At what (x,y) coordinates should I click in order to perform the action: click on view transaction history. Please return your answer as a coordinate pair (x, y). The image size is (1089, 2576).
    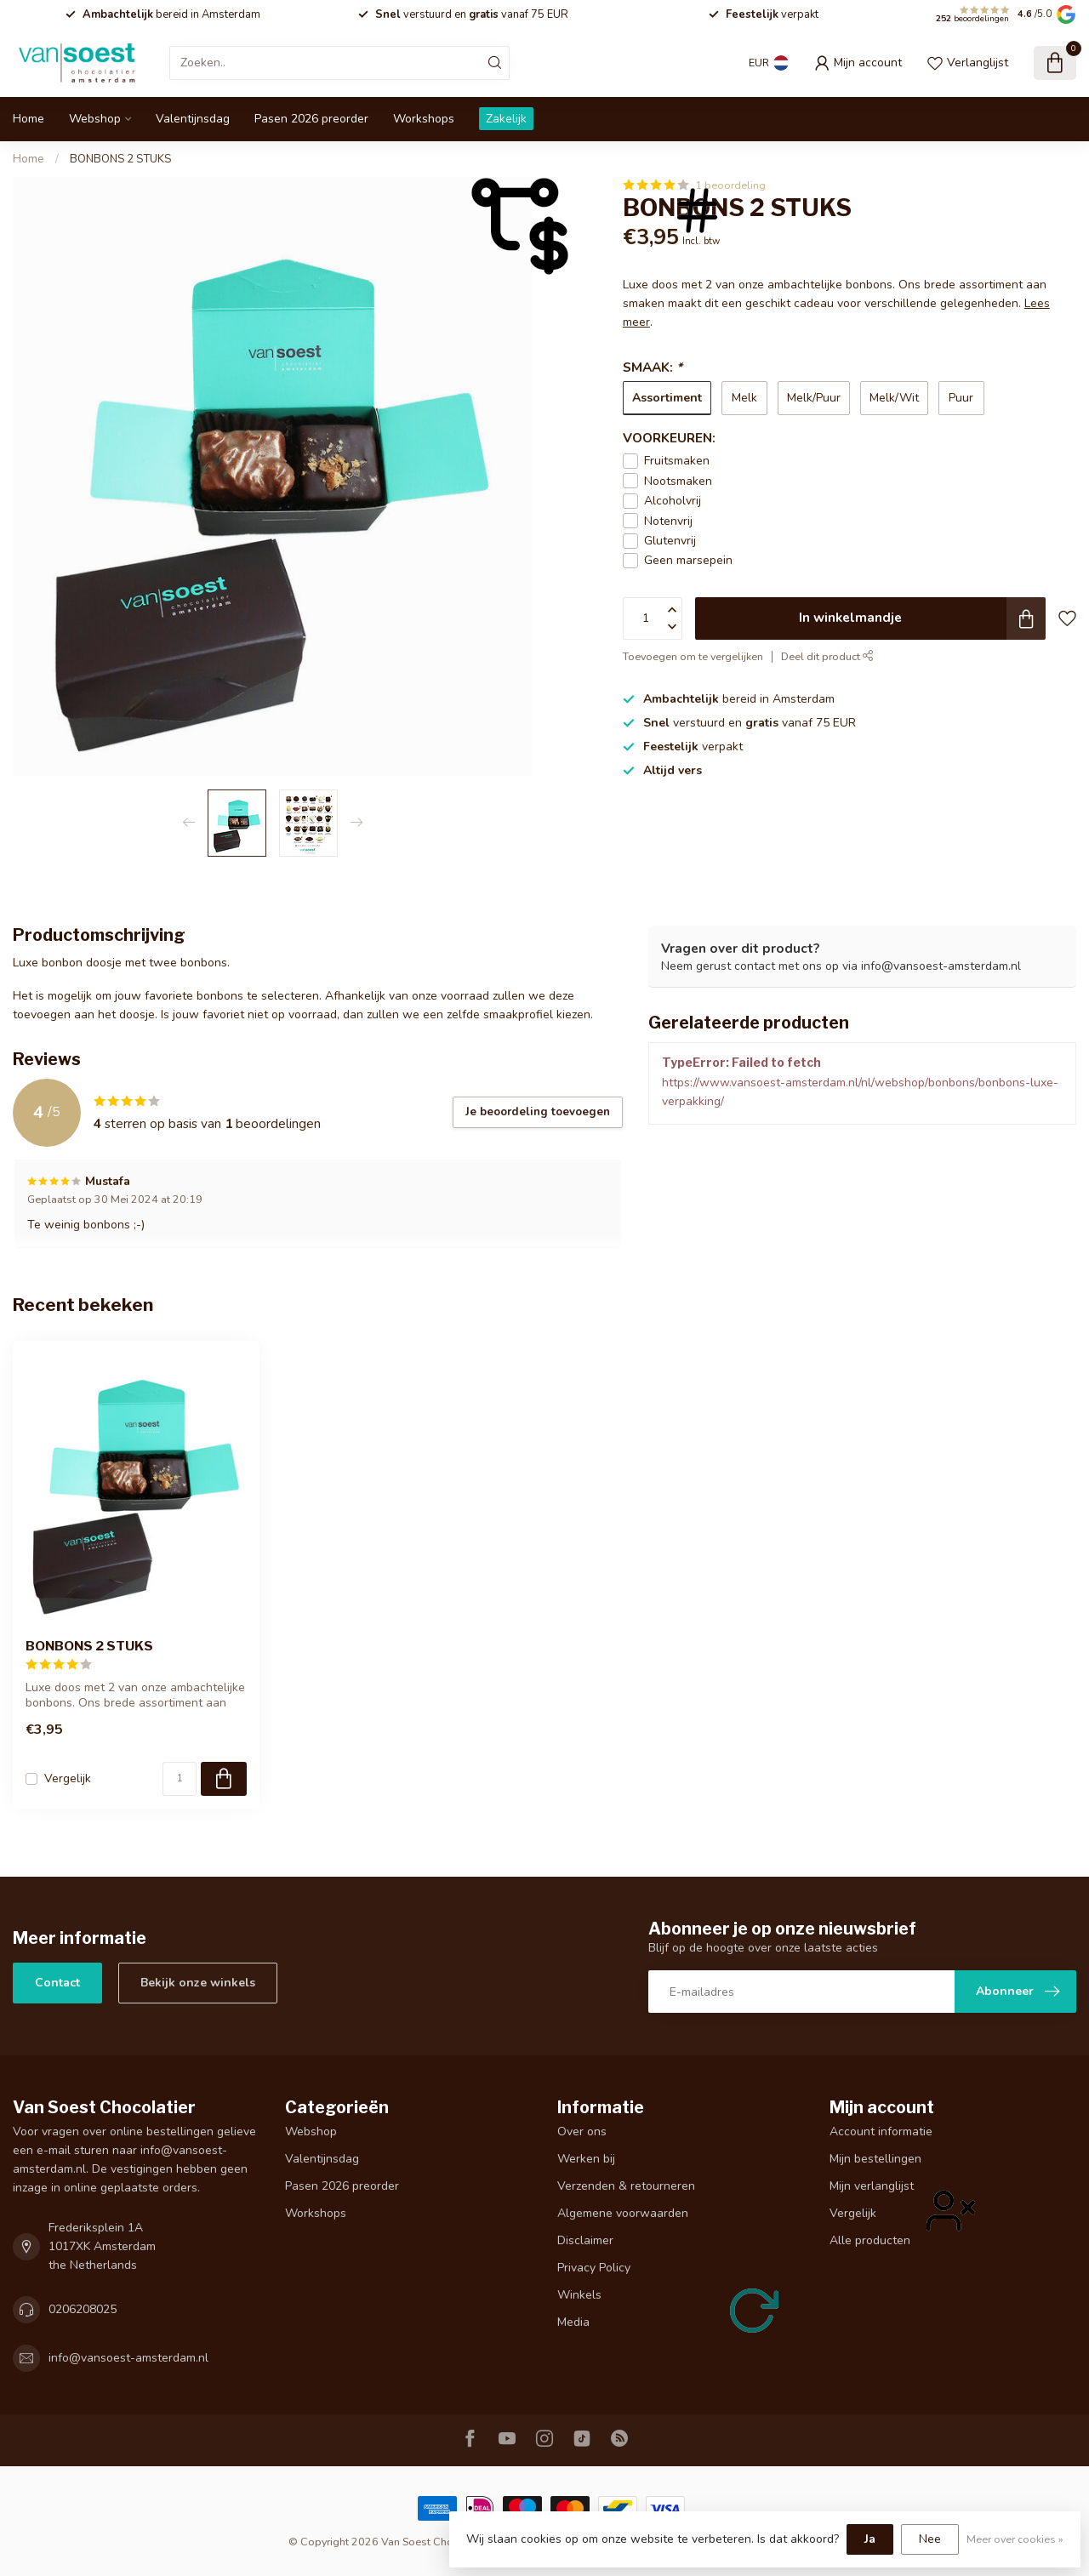
    Looking at the image, I should click on (520, 226).